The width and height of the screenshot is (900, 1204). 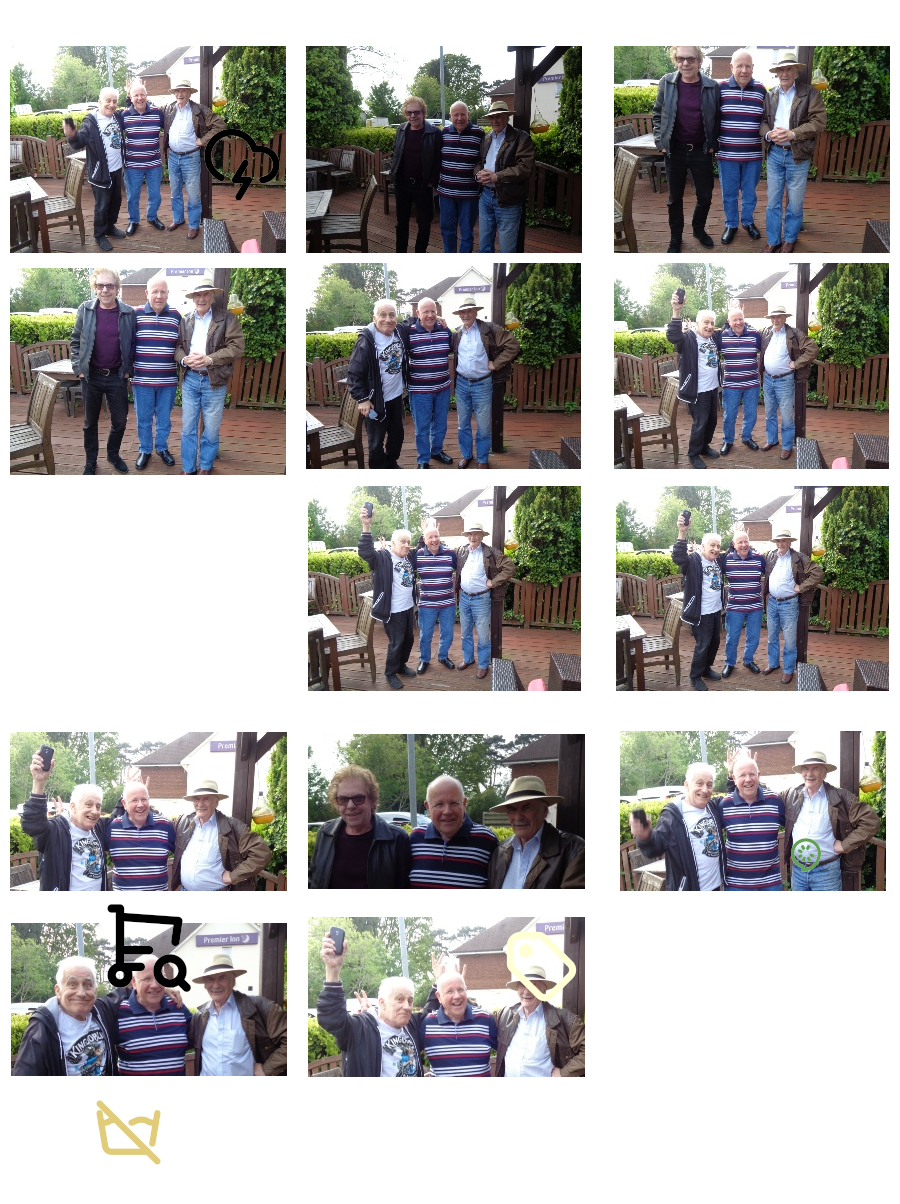 I want to click on do not wash or laundry not available, so click(x=128, y=1132).